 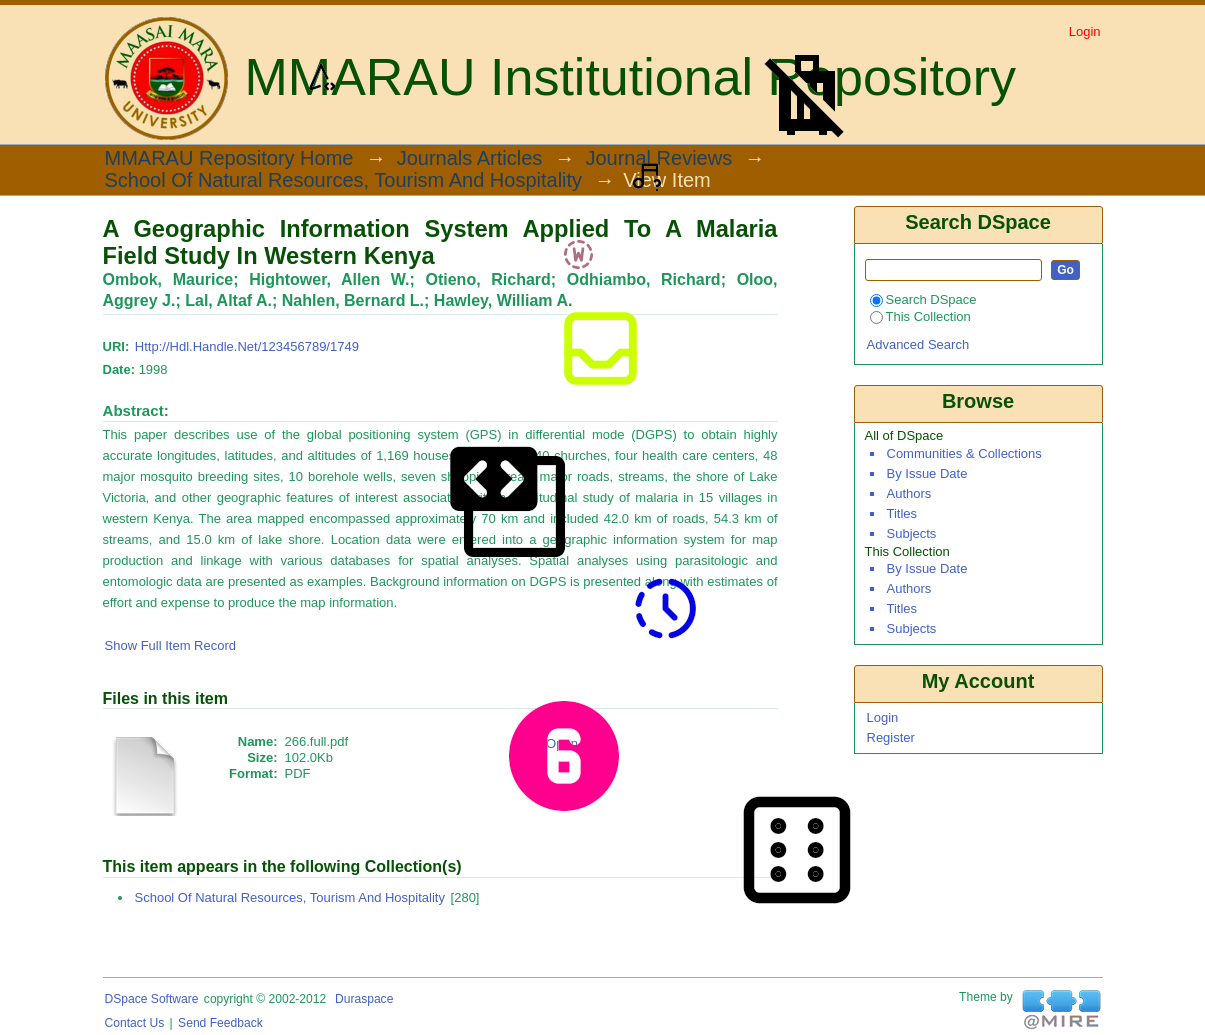 I want to click on access navigation code or routing scripts, so click(x=321, y=77).